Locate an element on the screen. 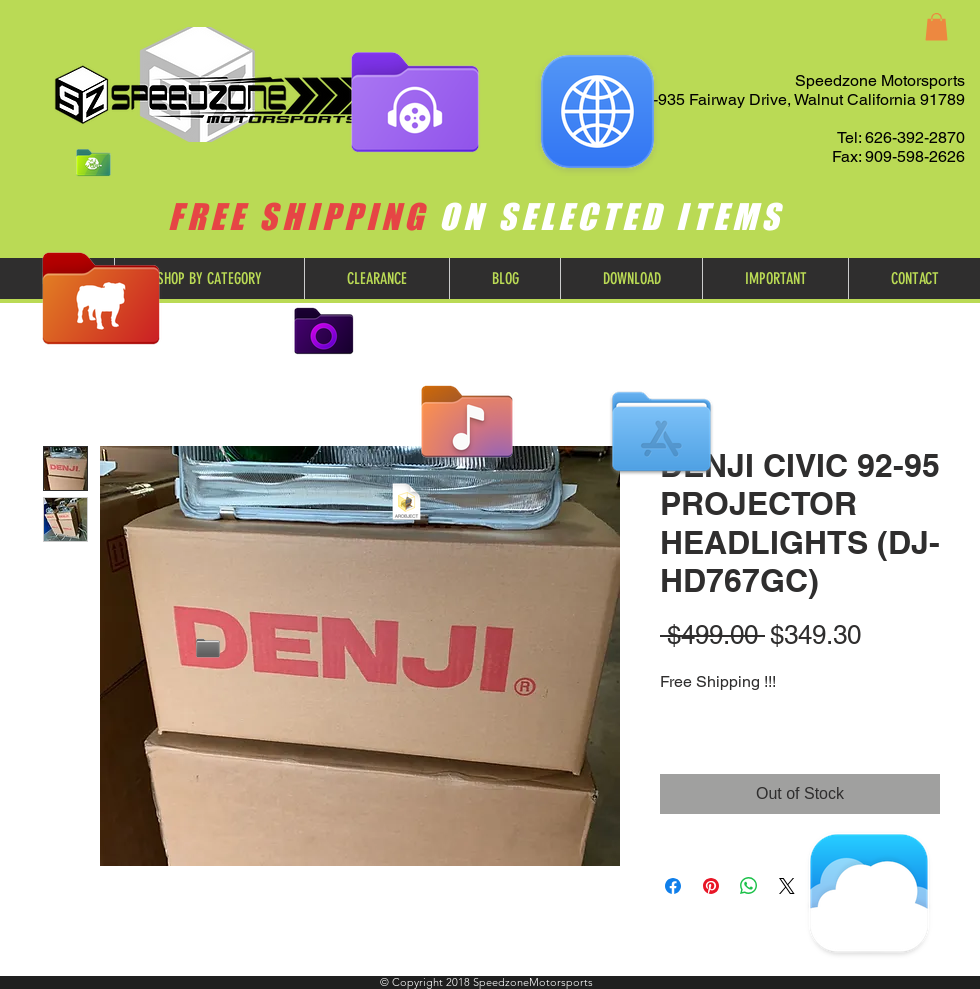  access iCloud account settings is located at coordinates (869, 893).